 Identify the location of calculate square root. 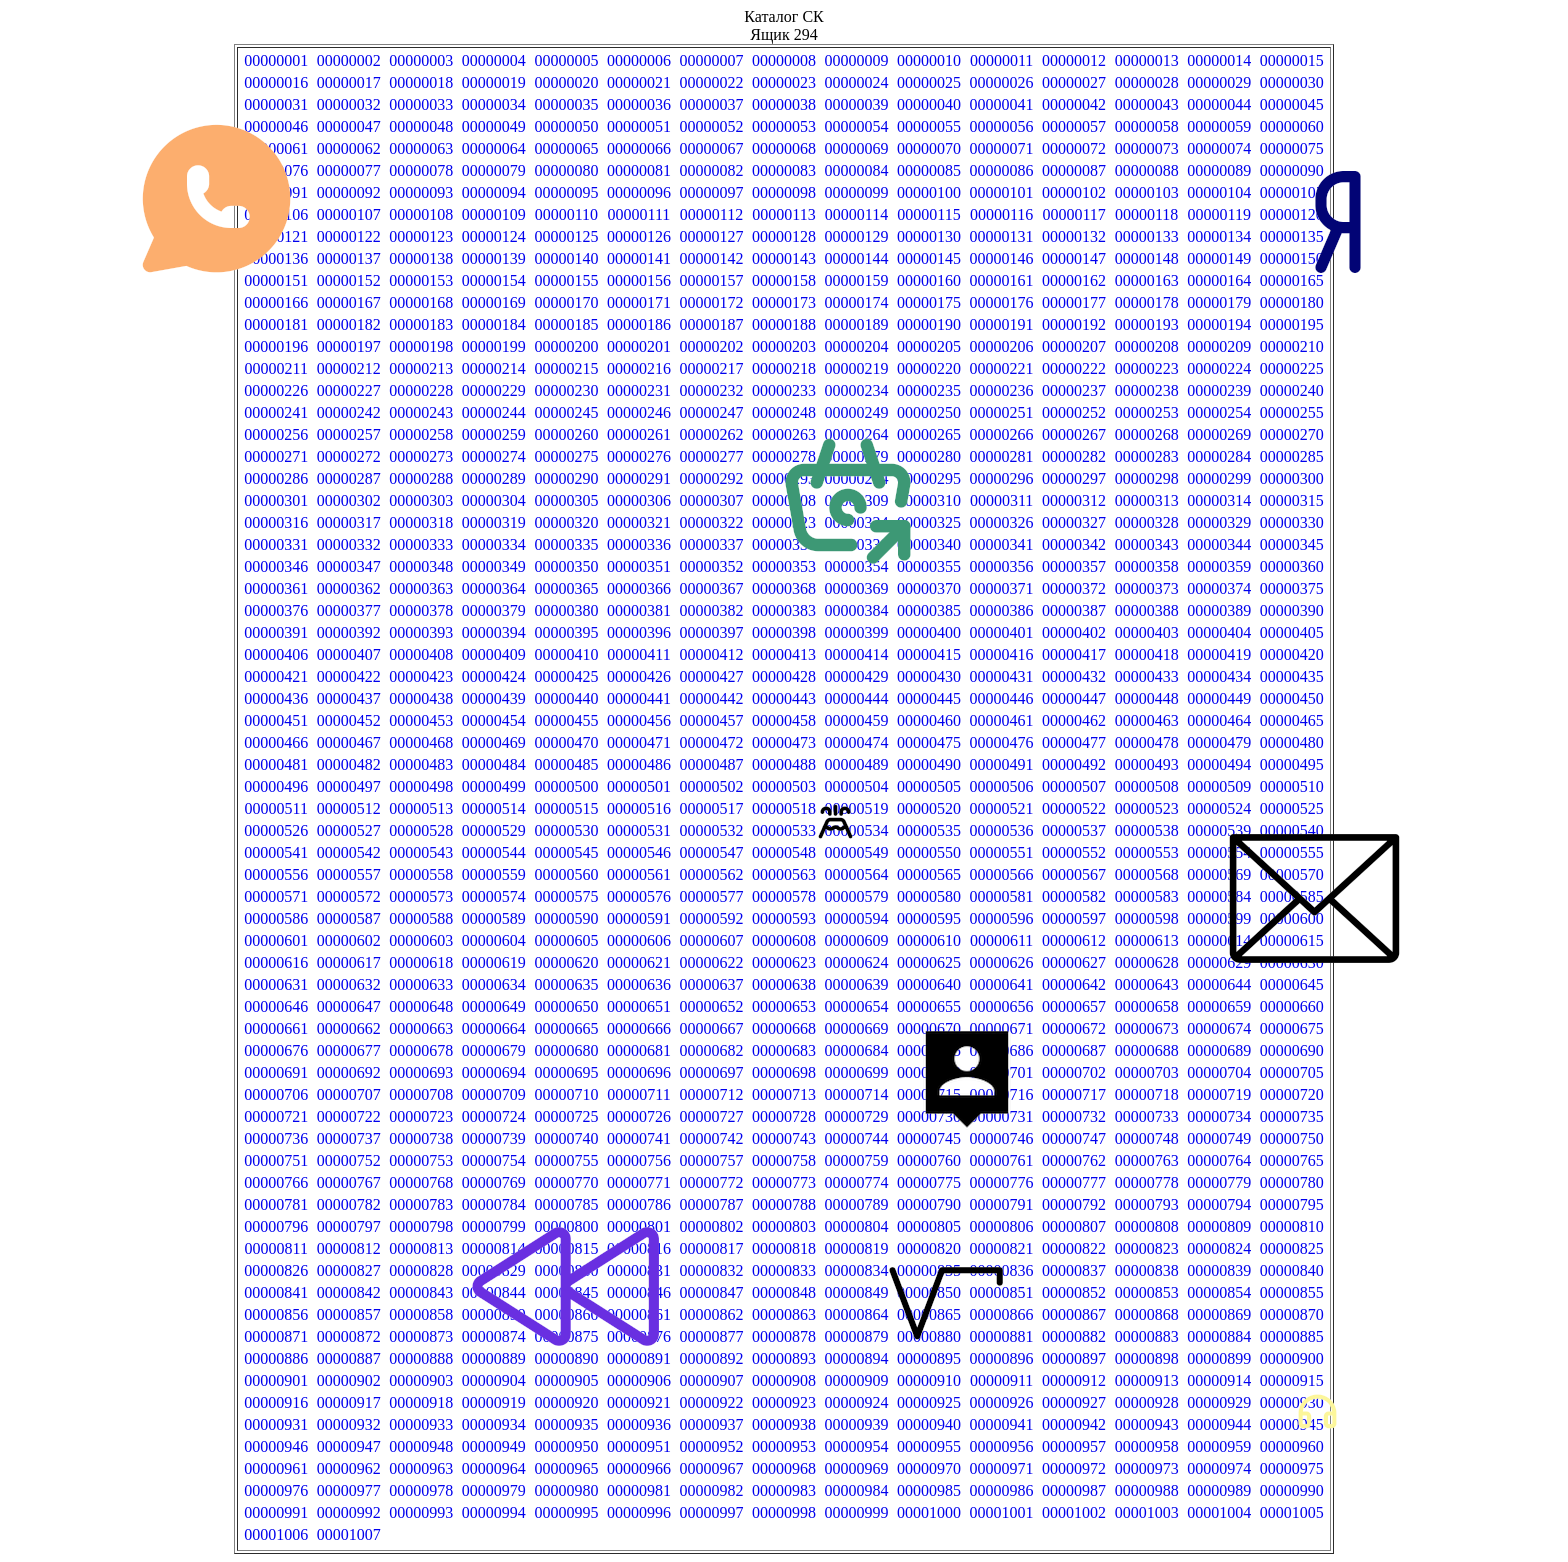
(942, 1295).